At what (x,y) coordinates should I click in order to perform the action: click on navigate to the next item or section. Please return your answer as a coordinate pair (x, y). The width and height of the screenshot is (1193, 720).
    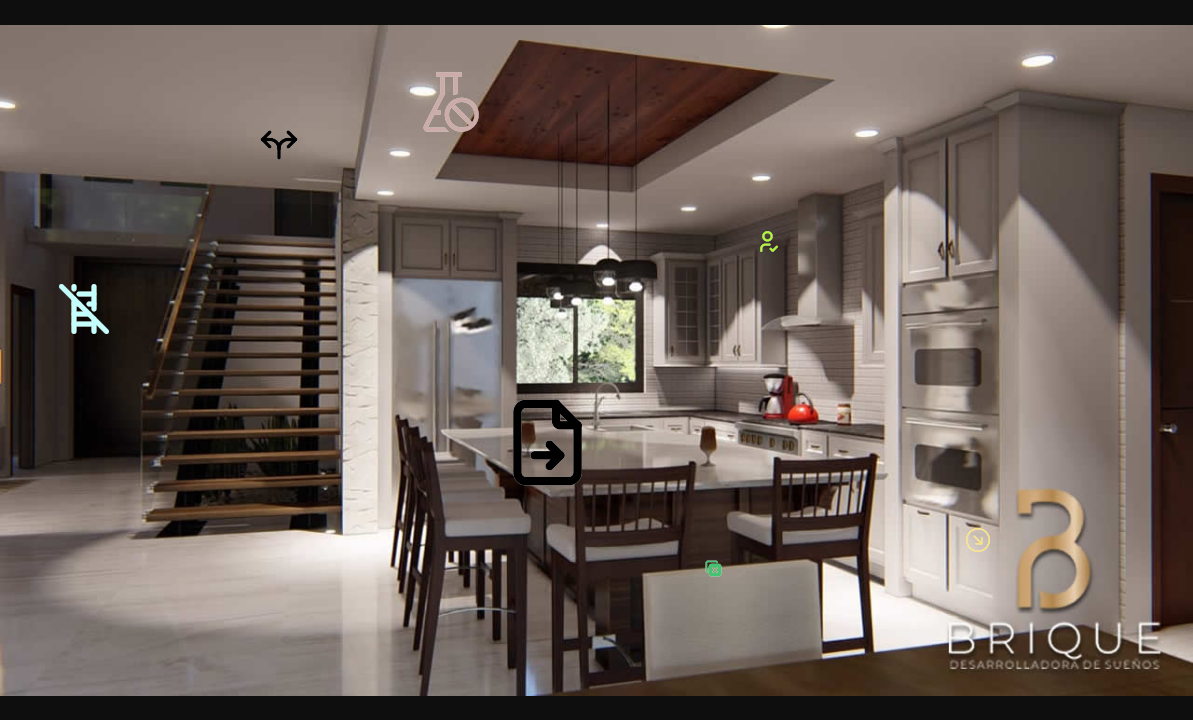
    Looking at the image, I should click on (978, 540).